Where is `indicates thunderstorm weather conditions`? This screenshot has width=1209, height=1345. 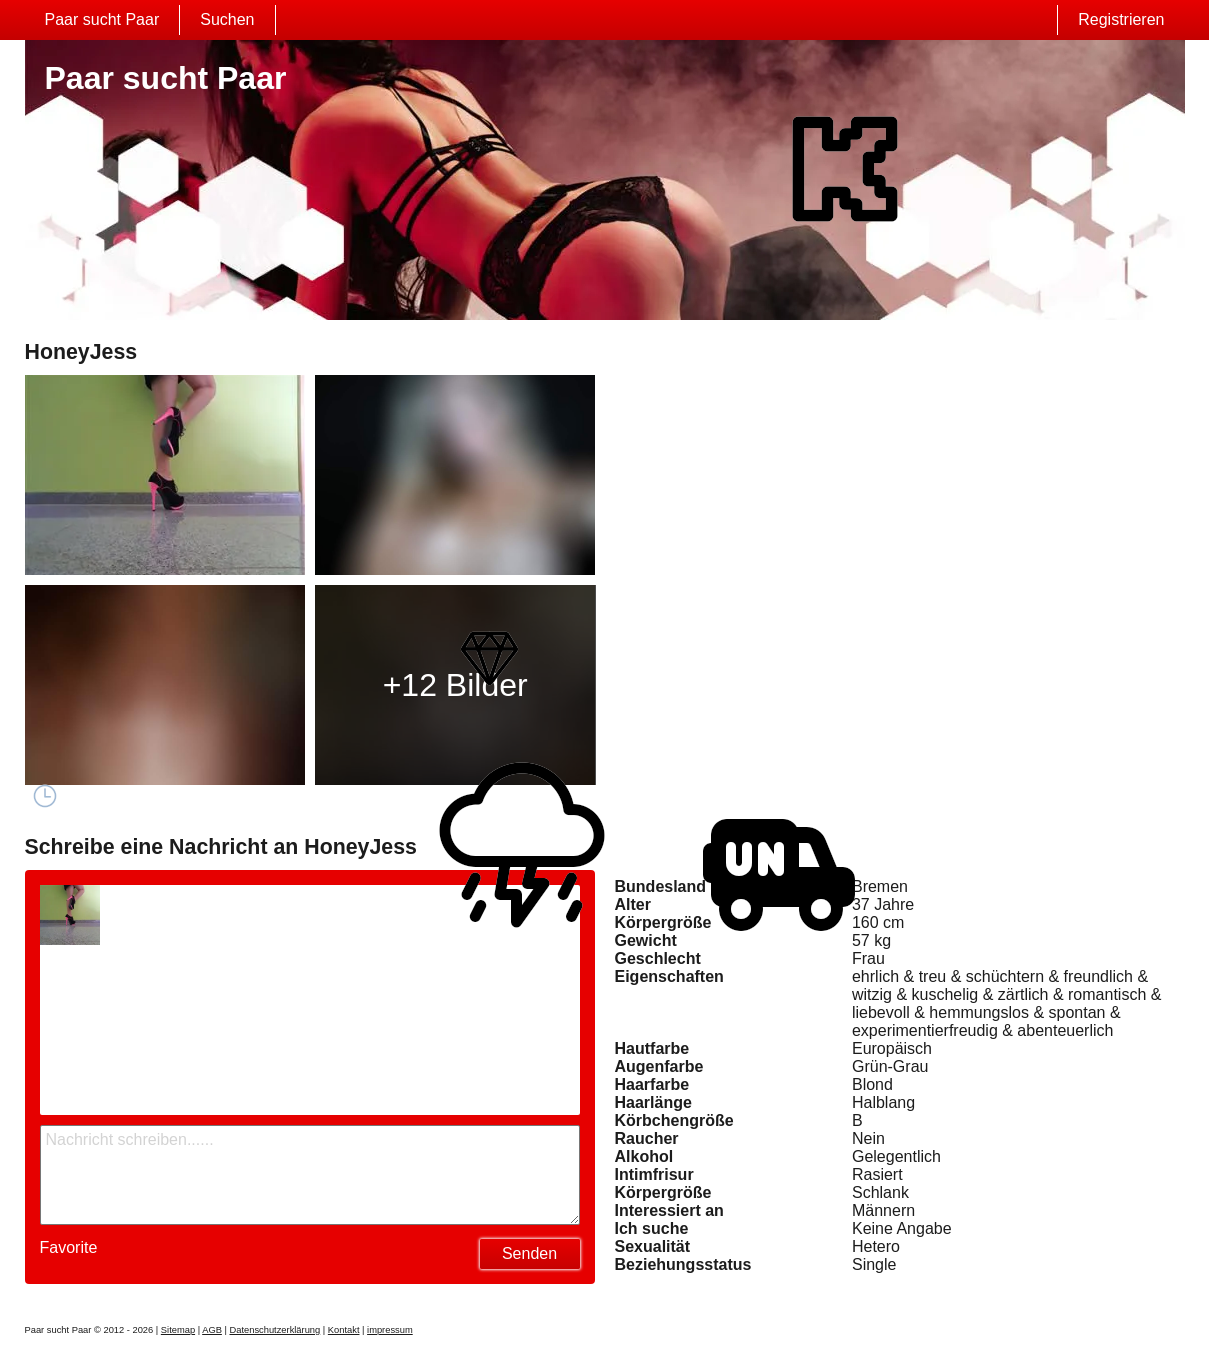
indicates thunderstorm weather conditions is located at coordinates (522, 845).